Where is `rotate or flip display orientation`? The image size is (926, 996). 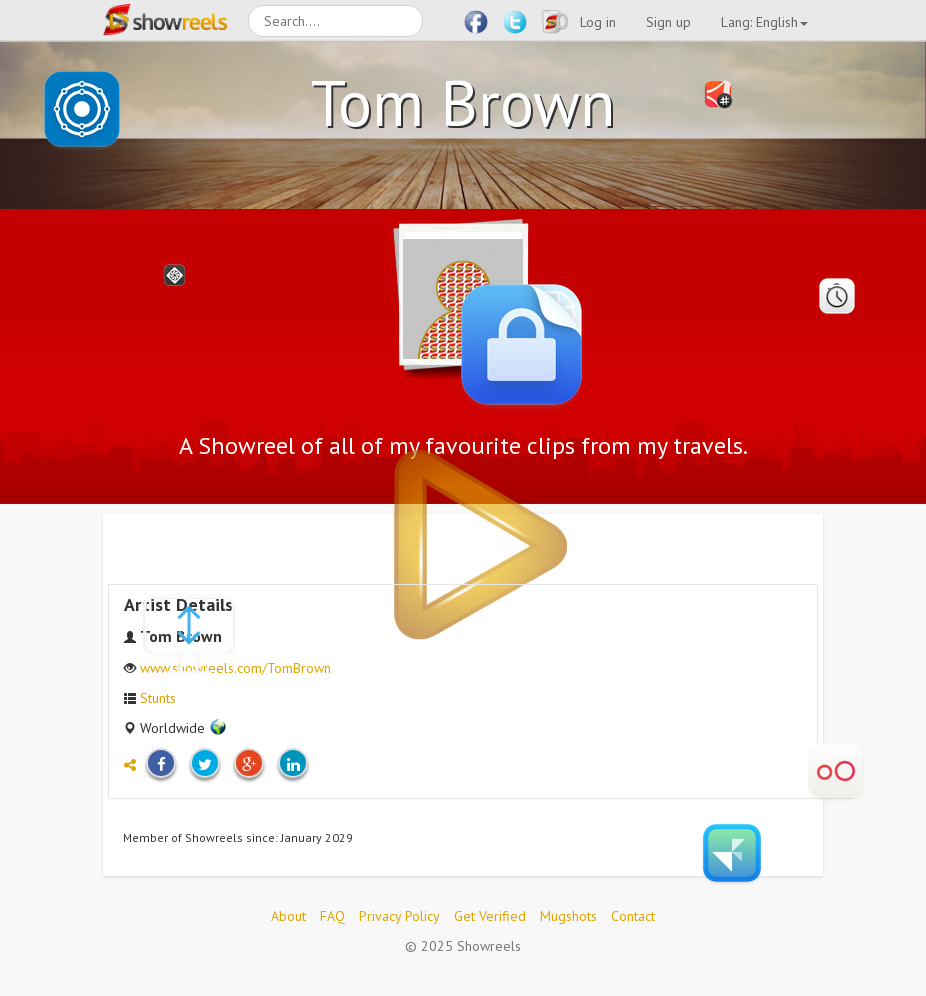 rotate or flip display orientation is located at coordinates (189, 635).